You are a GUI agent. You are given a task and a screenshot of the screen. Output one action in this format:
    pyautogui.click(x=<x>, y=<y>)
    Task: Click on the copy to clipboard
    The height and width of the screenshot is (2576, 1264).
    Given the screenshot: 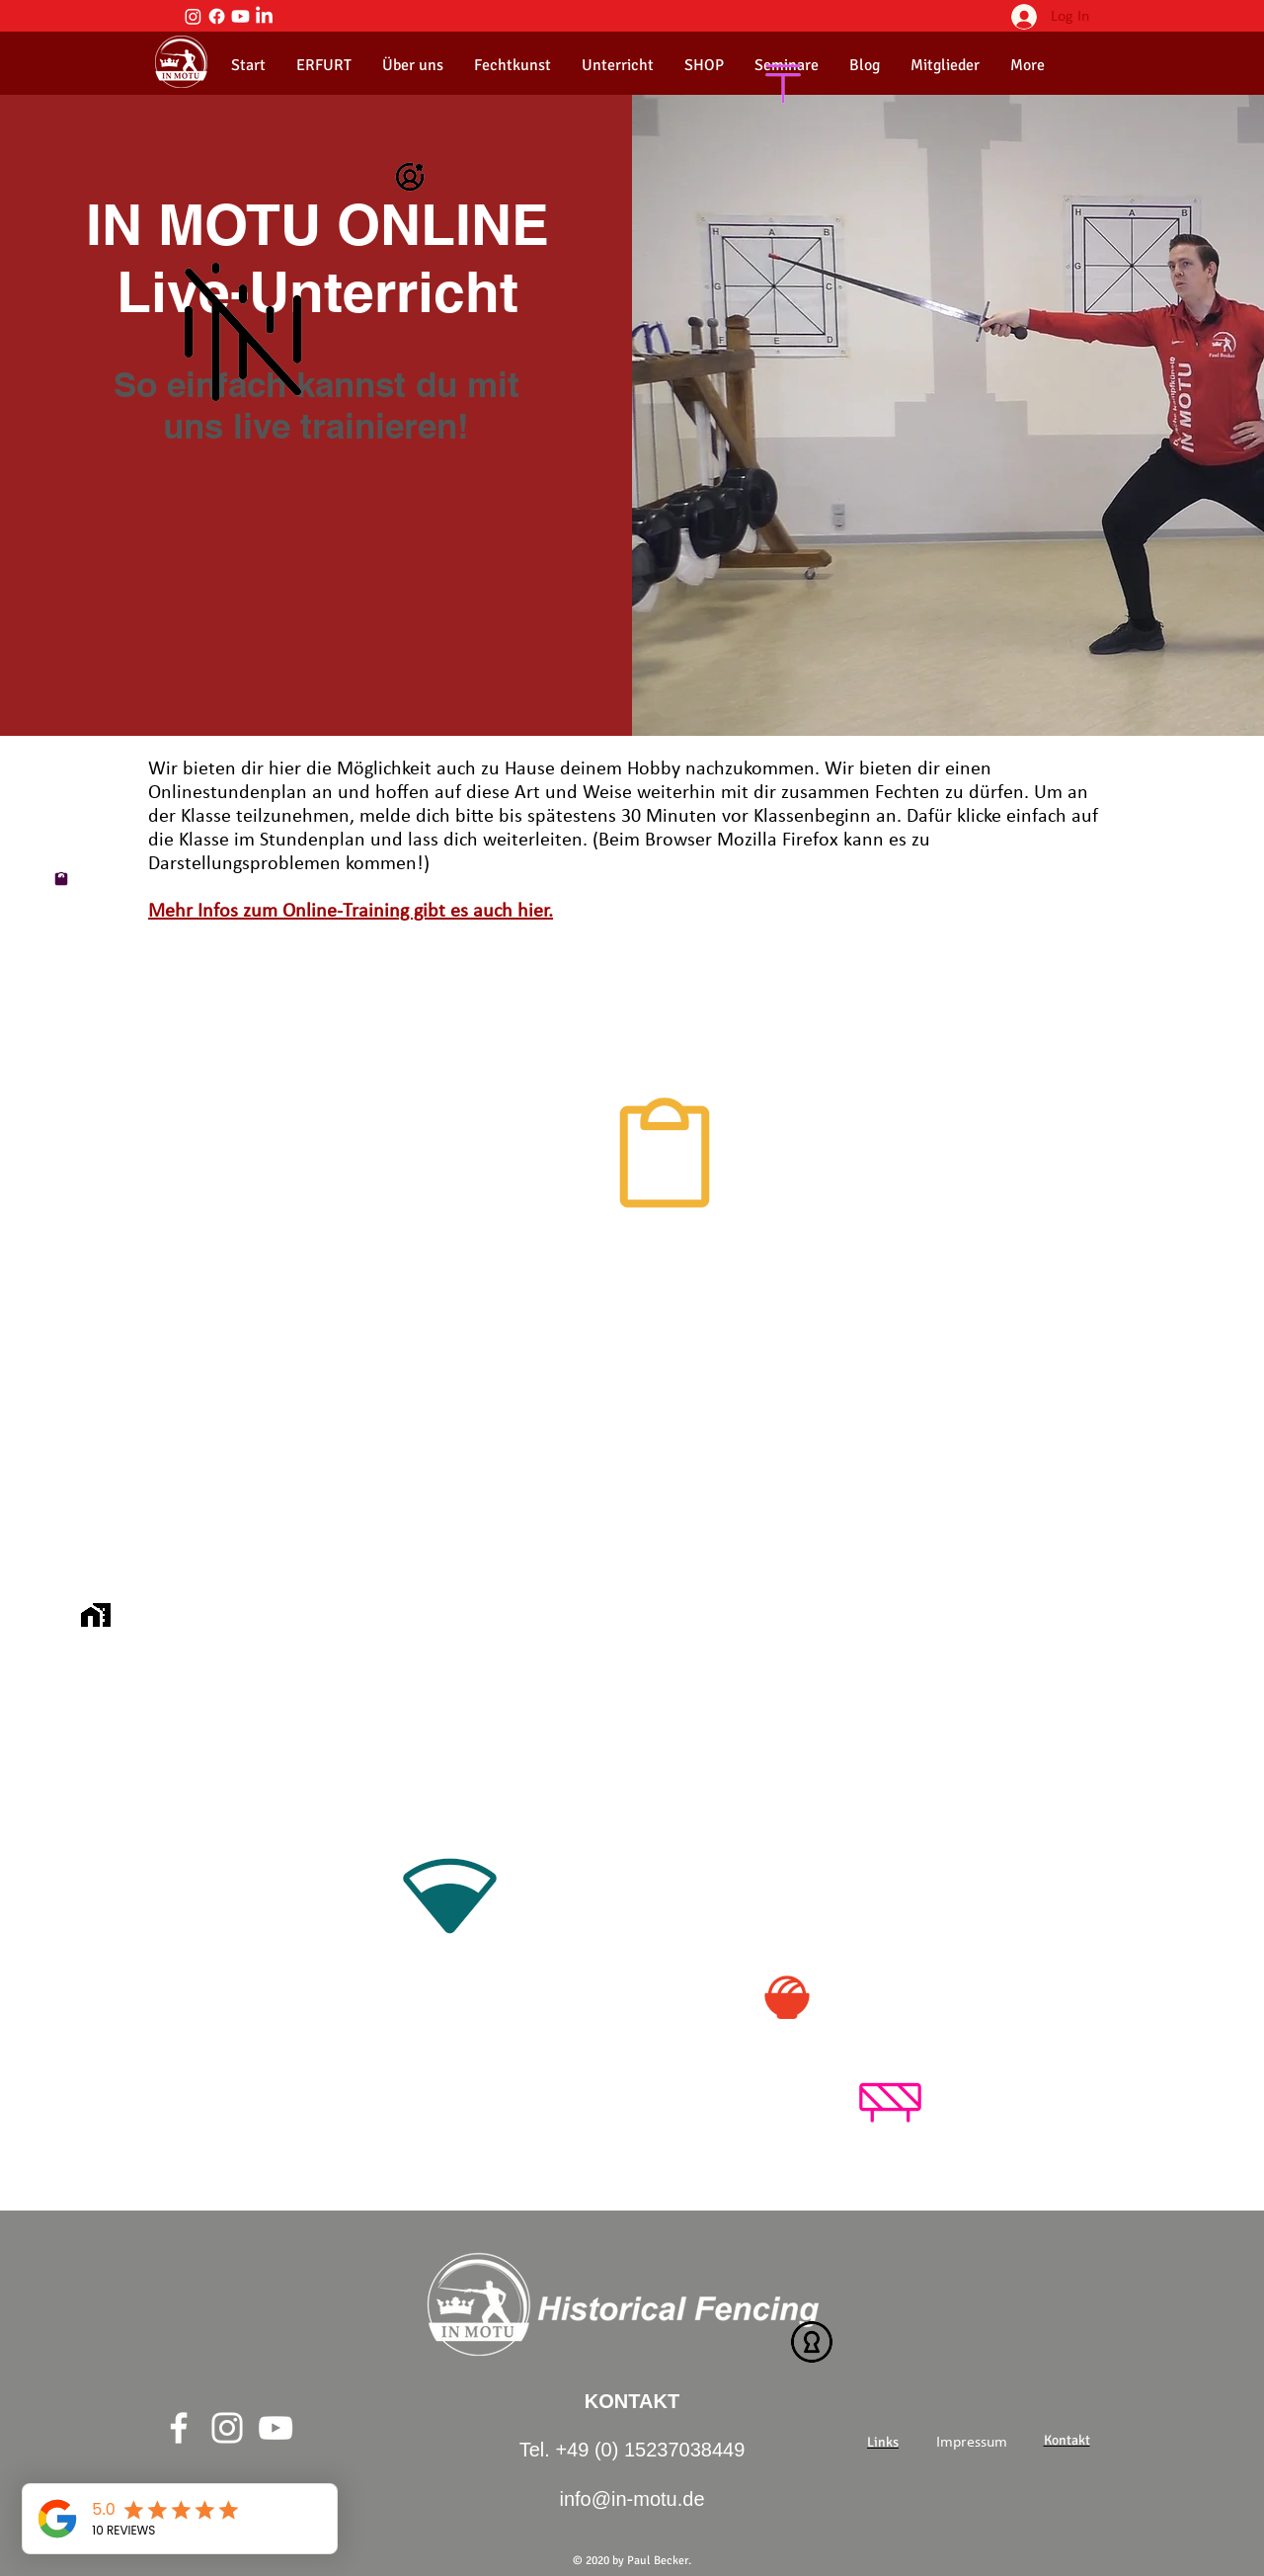 What is the action you would take?
    pyautogui.click(x=665, y=1155)
    